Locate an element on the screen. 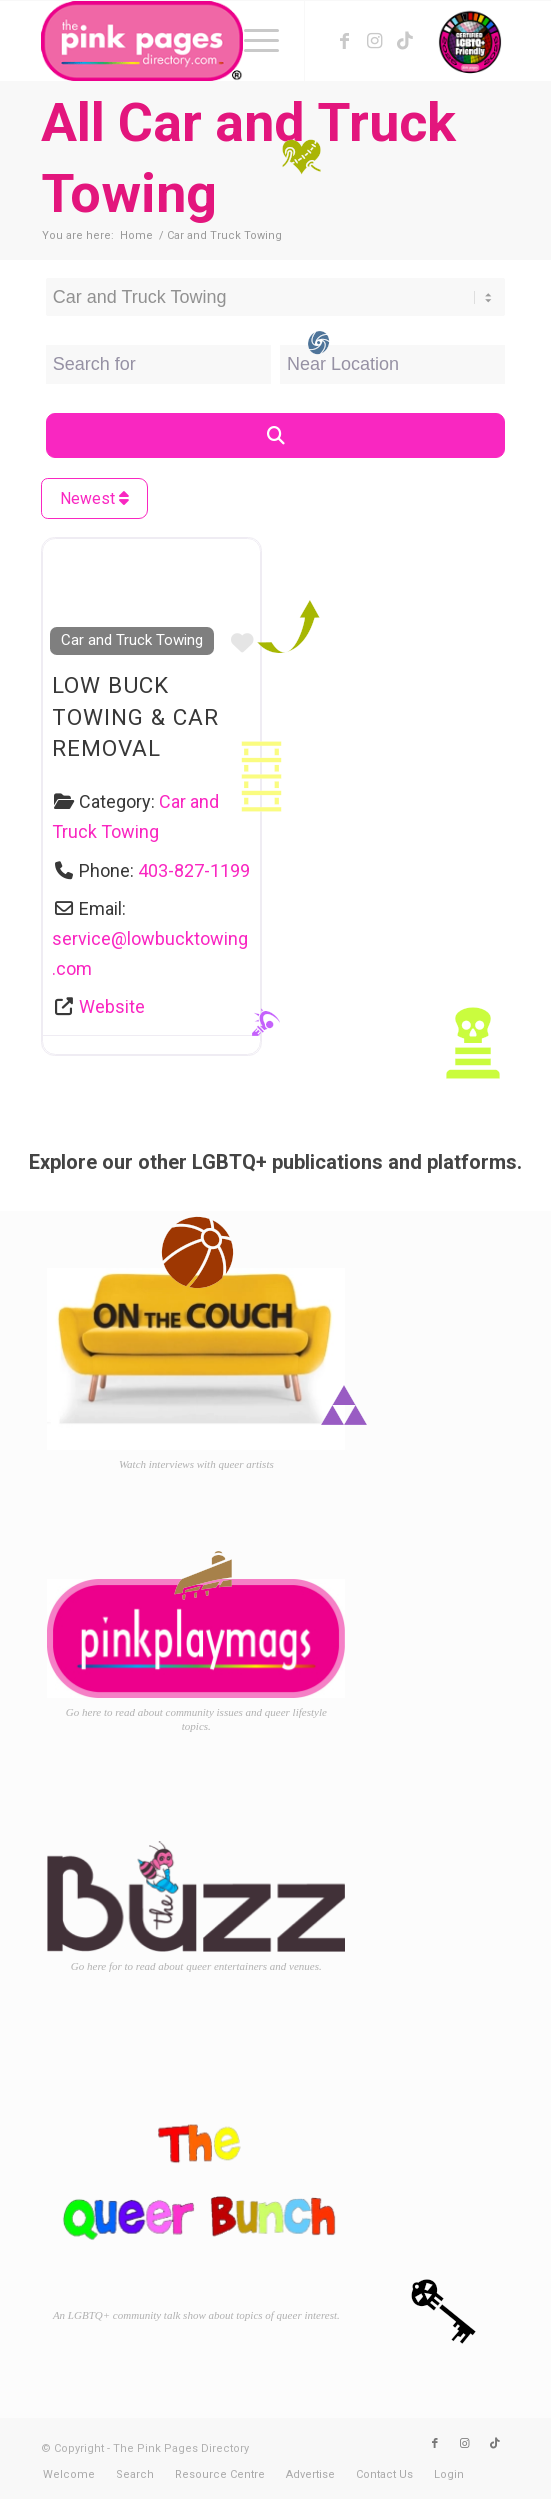  perform an underhand throw or toss action is located at coordinates (287, 626).